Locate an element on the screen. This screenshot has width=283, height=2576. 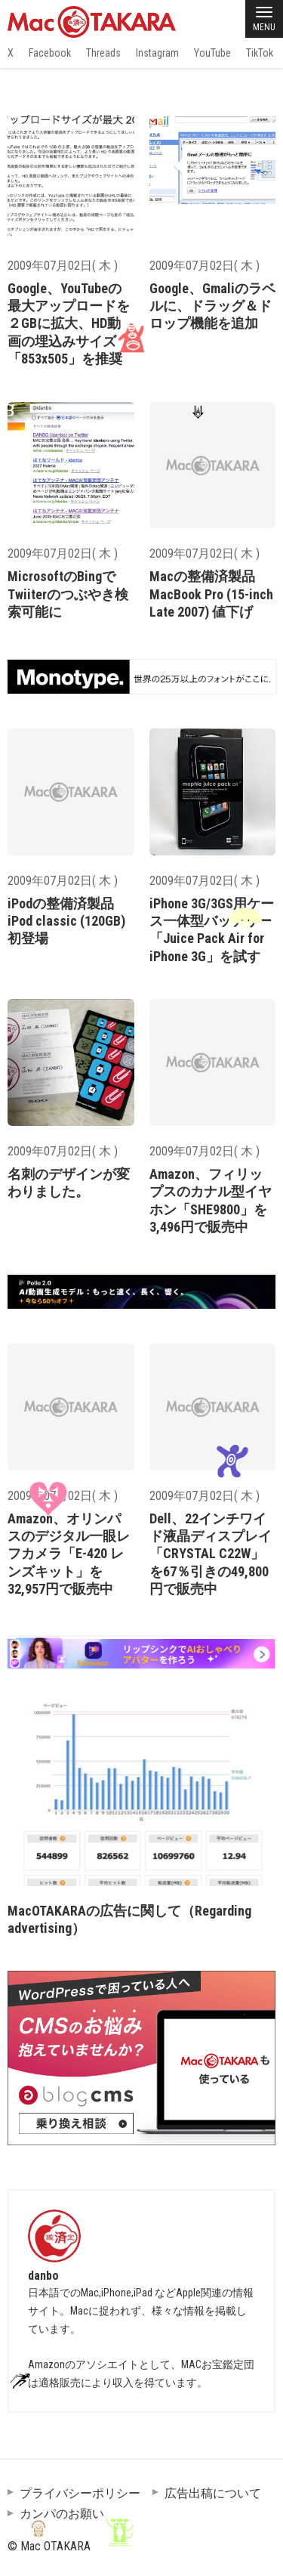
select knight or armored character class is located at coordinates (245, 919).